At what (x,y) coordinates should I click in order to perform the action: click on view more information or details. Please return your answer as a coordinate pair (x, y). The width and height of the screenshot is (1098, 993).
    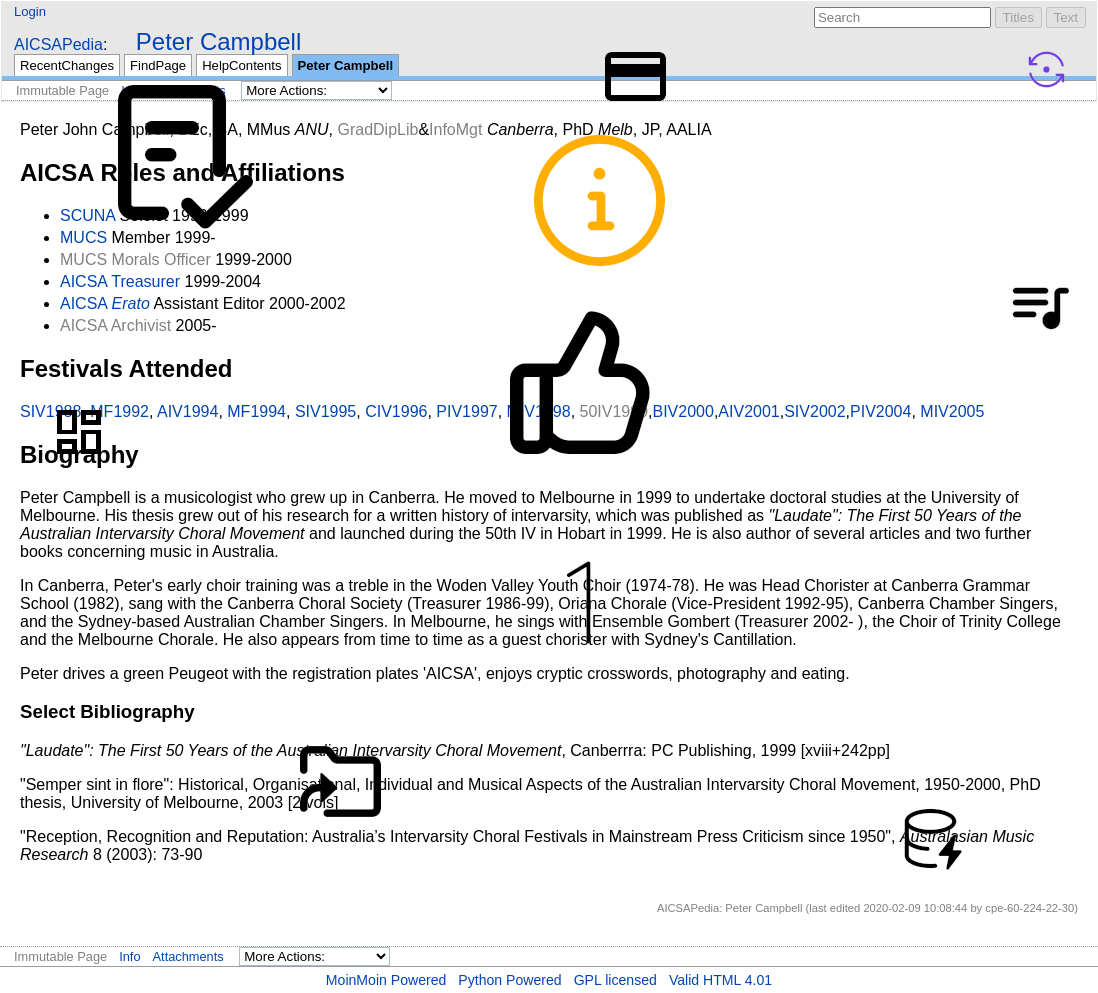
    Looking at the image, I should click on (599, 200).